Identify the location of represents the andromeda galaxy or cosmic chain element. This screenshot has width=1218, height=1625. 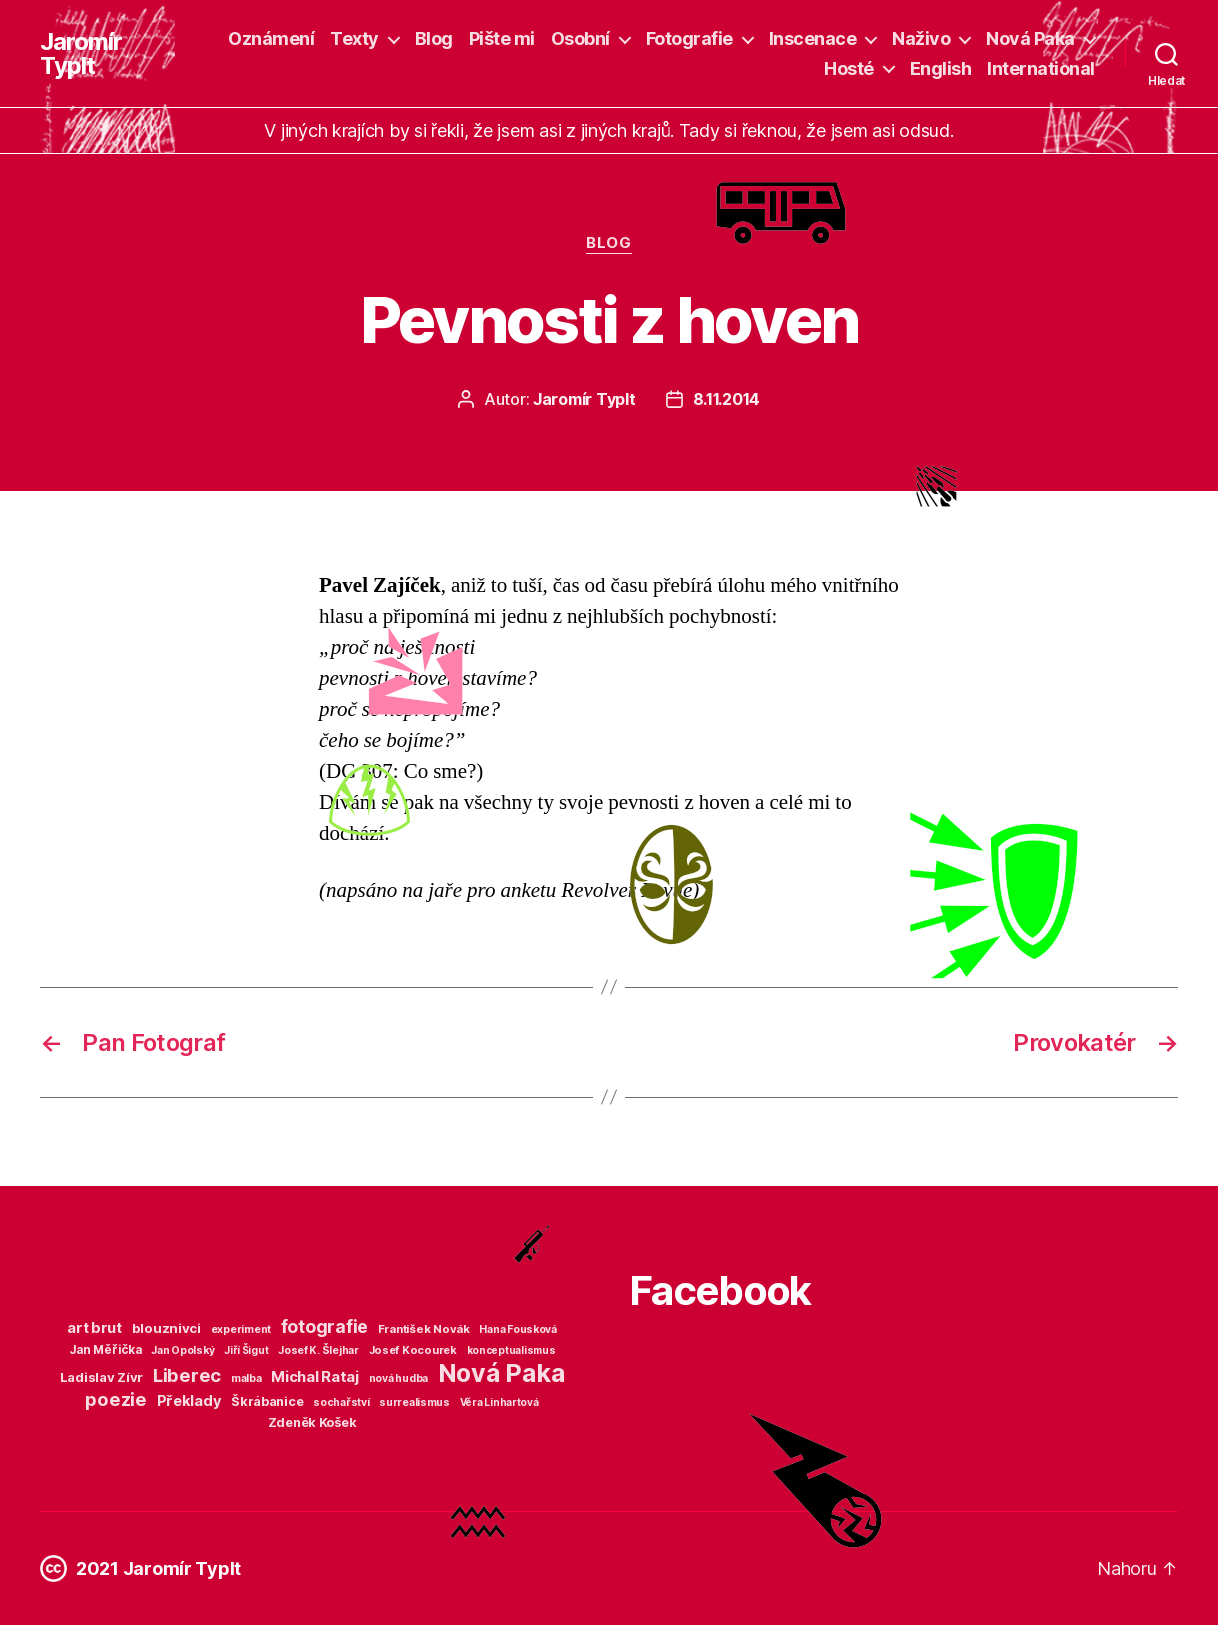
(936, 486).